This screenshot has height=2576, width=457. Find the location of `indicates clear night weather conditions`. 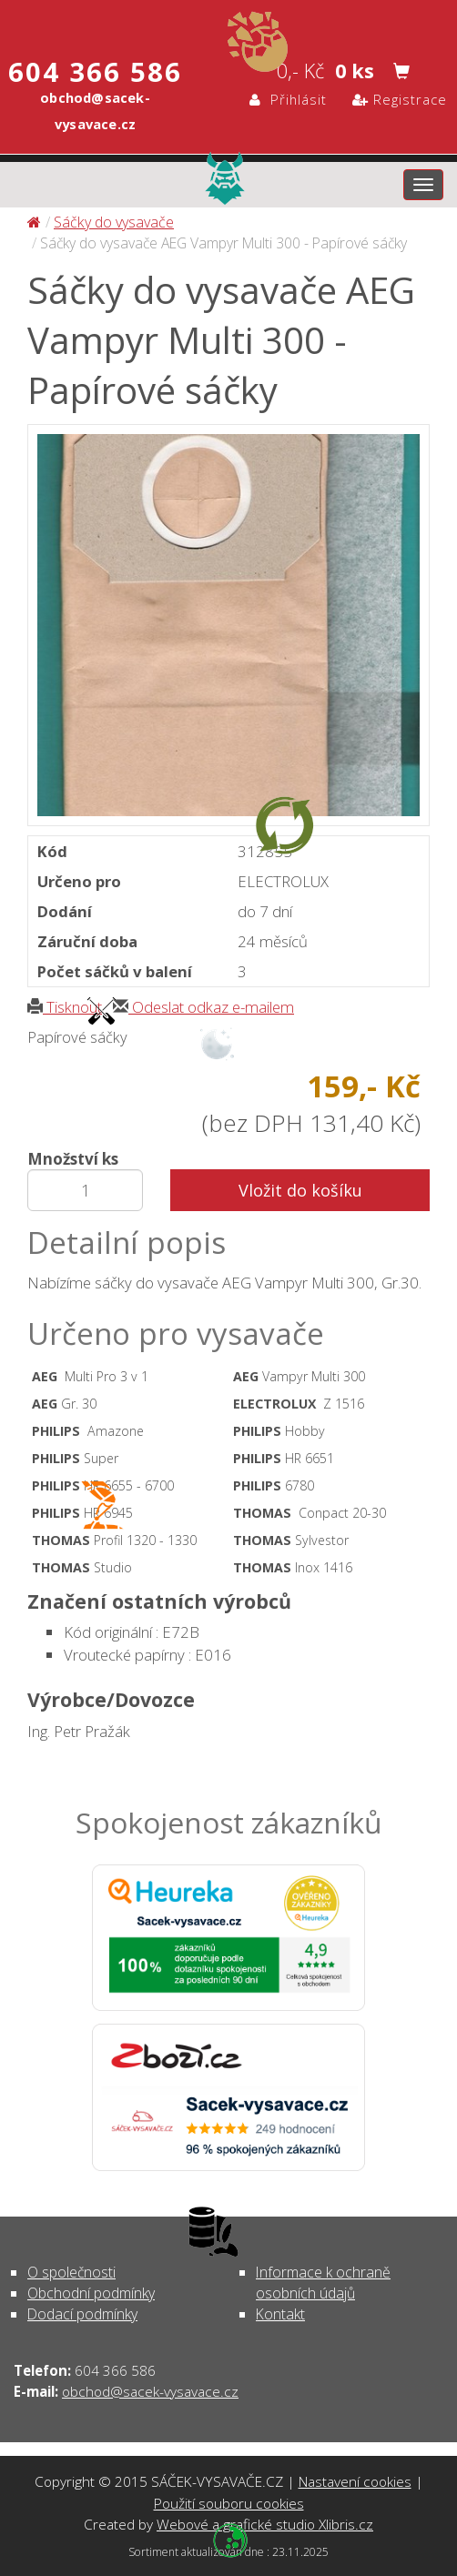

indicates clear night weather conditions is located at coordinates (217, 1044).